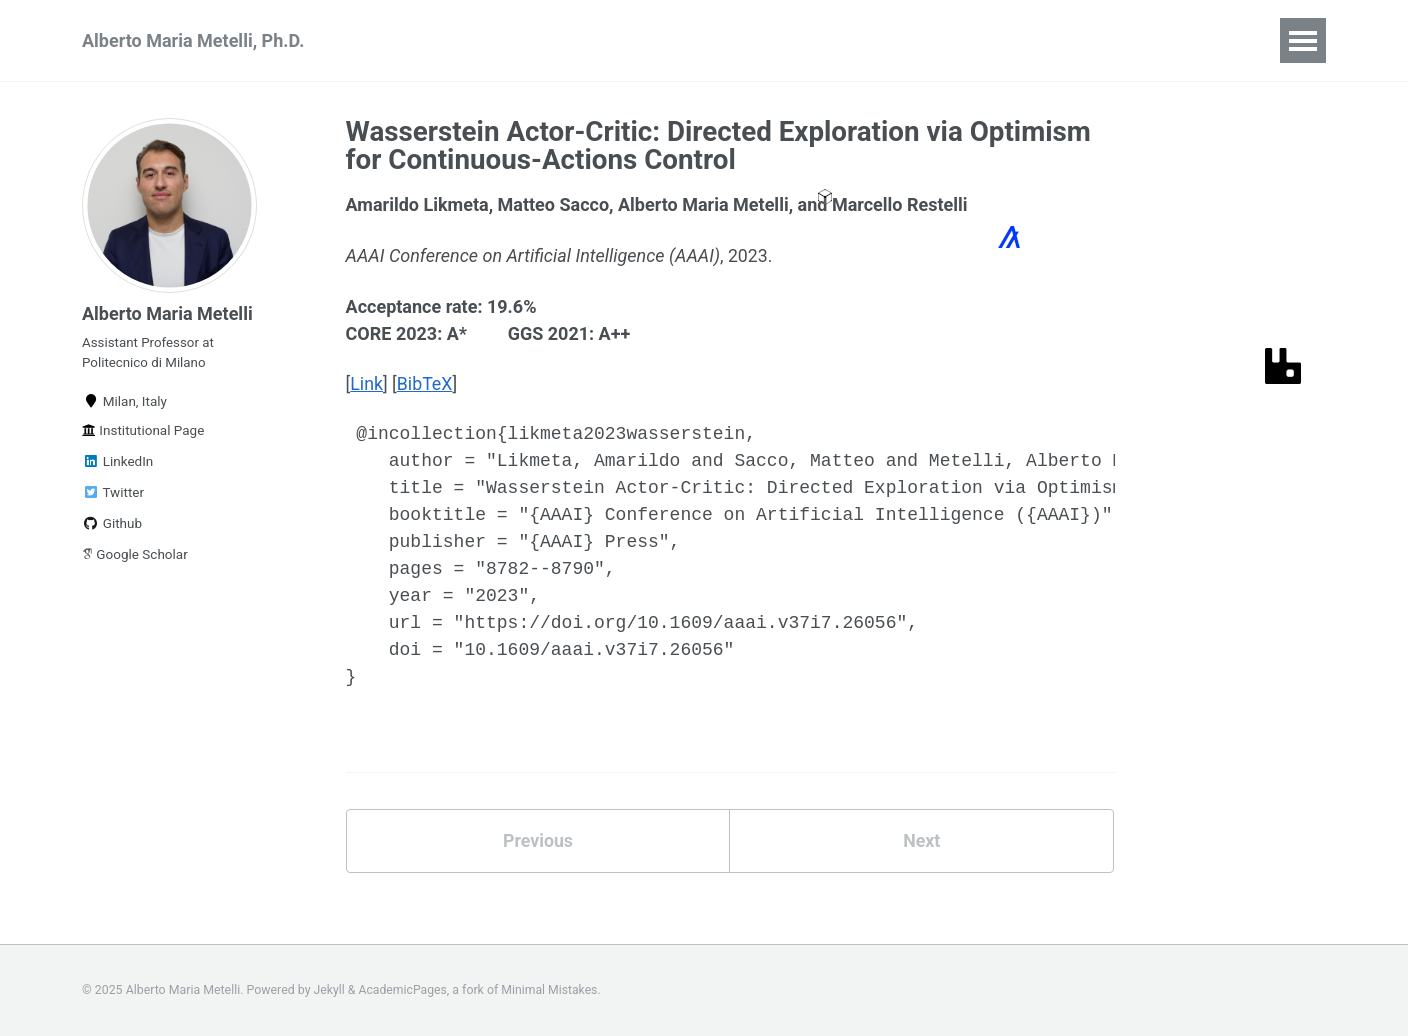 Image resolution: width=1408 pixels, height=1036 pixels. What do you see at coordinates (1283, 366) in the screenshot?
I see `rabbitmq messaging service logo` at bounding box center [1283, 366].